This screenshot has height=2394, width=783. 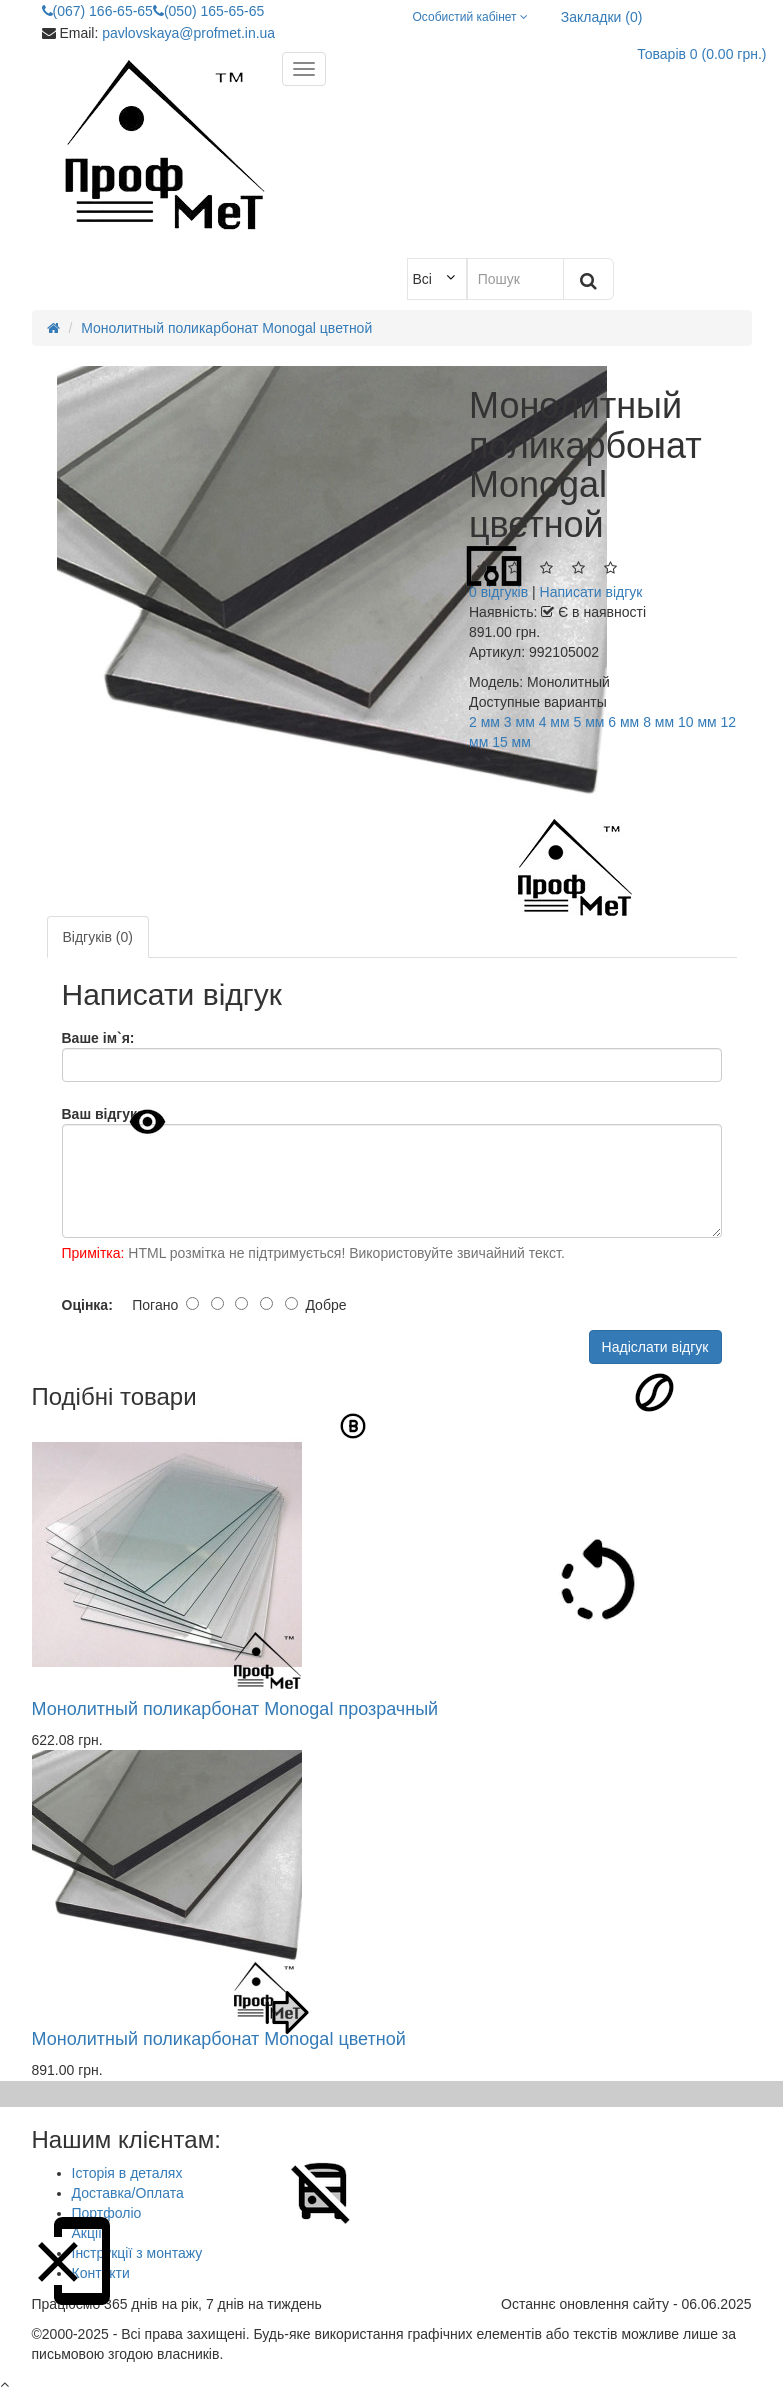 I want to click on browse coffee shop locations, so click(x=654, y=1392).